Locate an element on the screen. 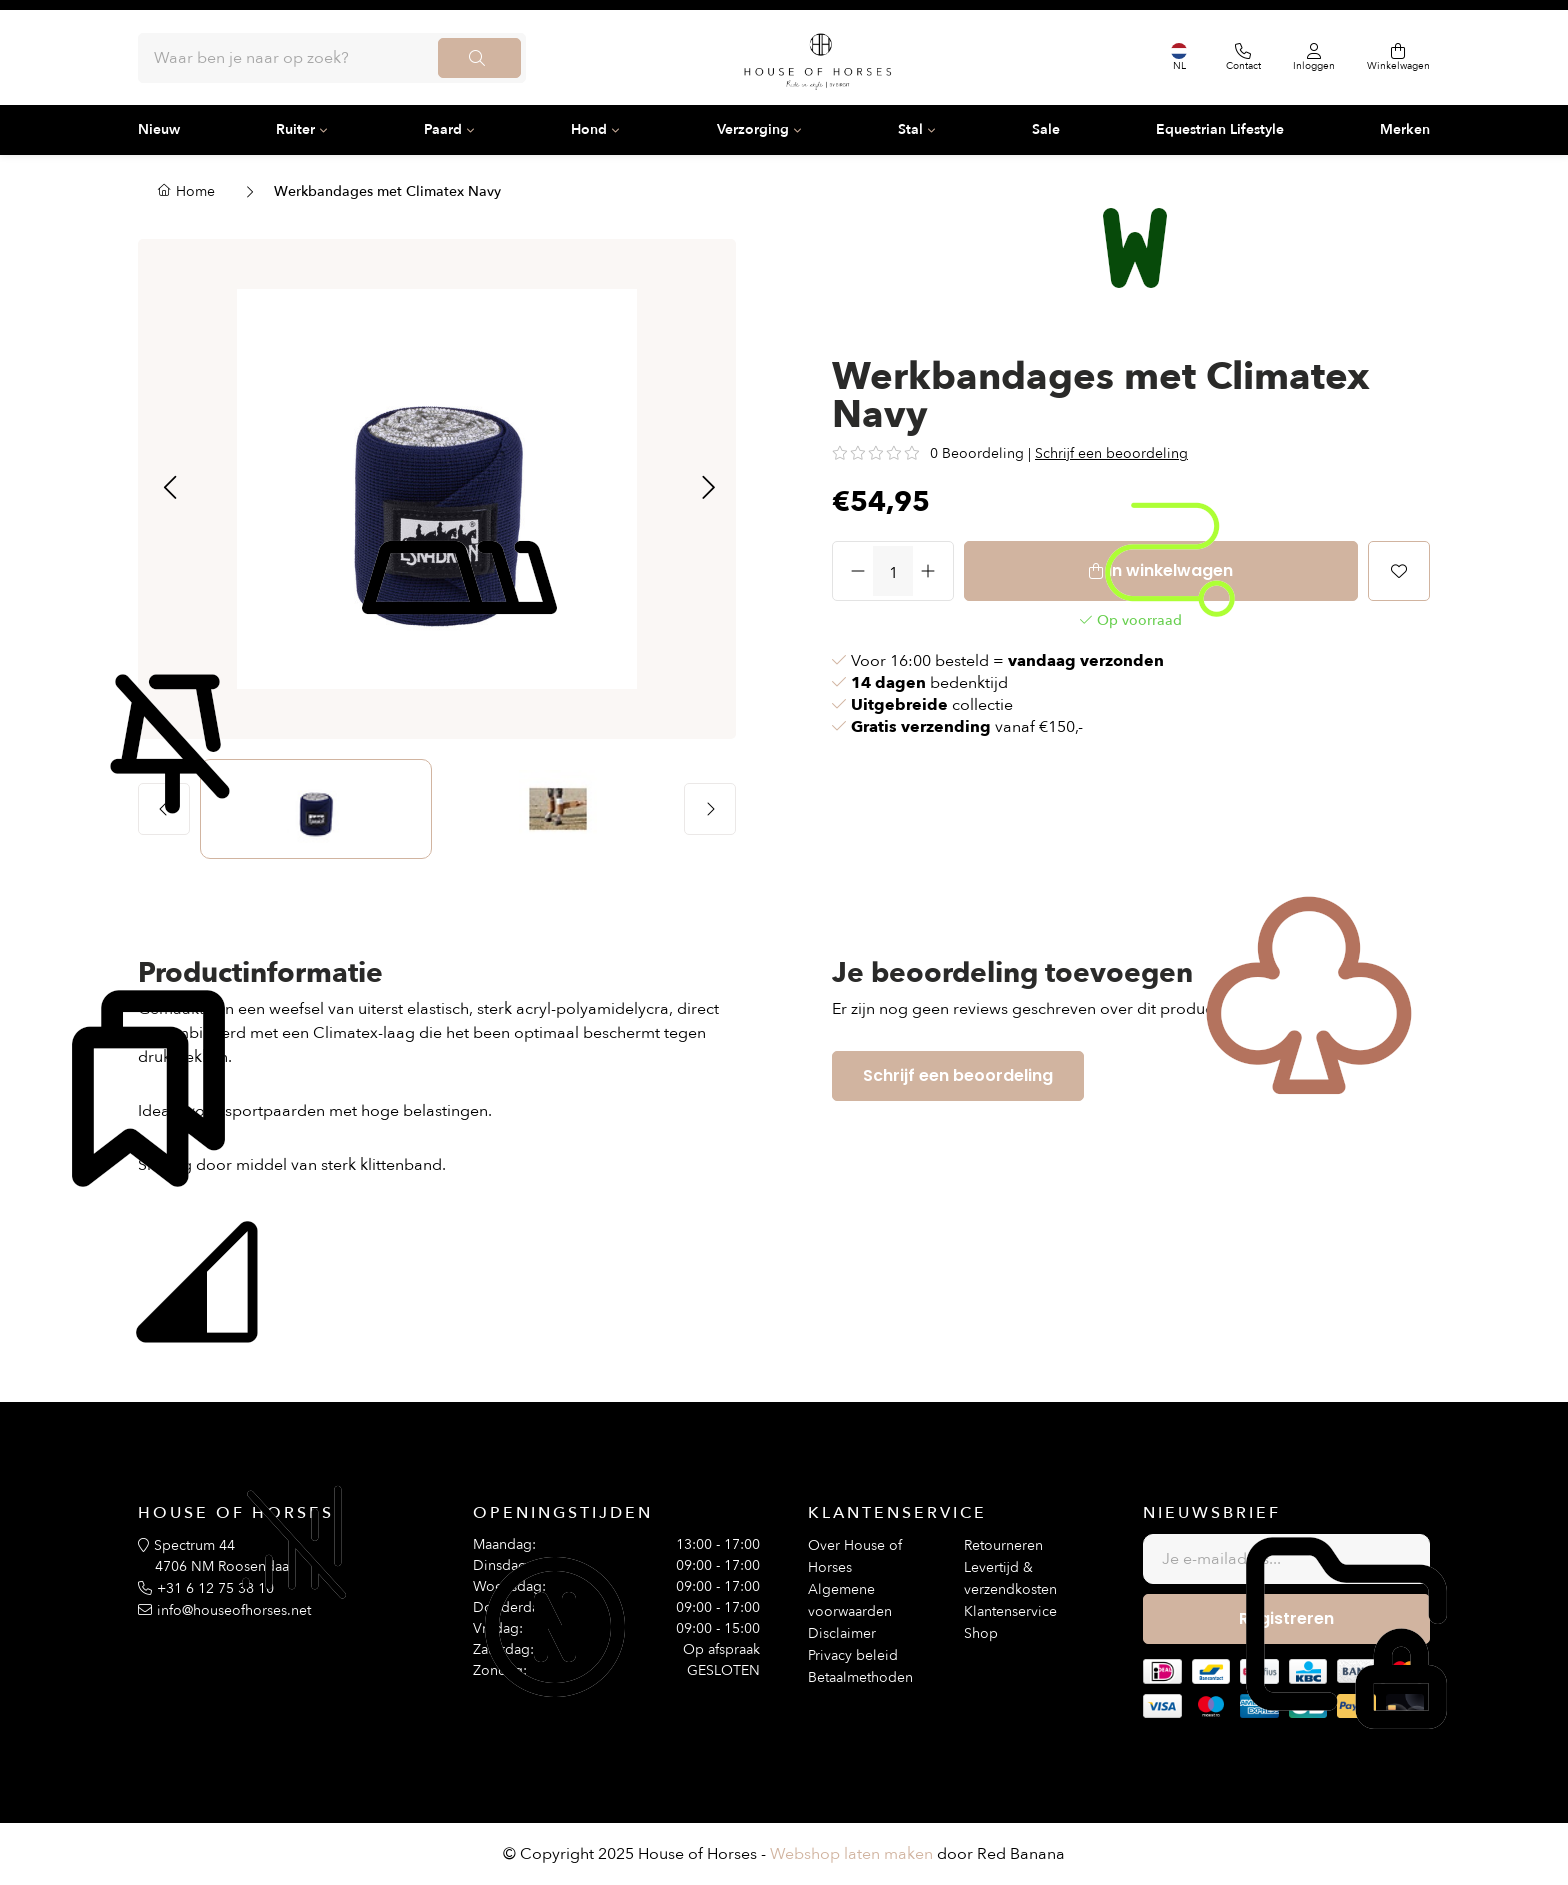 This screenshot has height=1885, width=1568. view route or navigation path is located at coordinates (1170, 552).